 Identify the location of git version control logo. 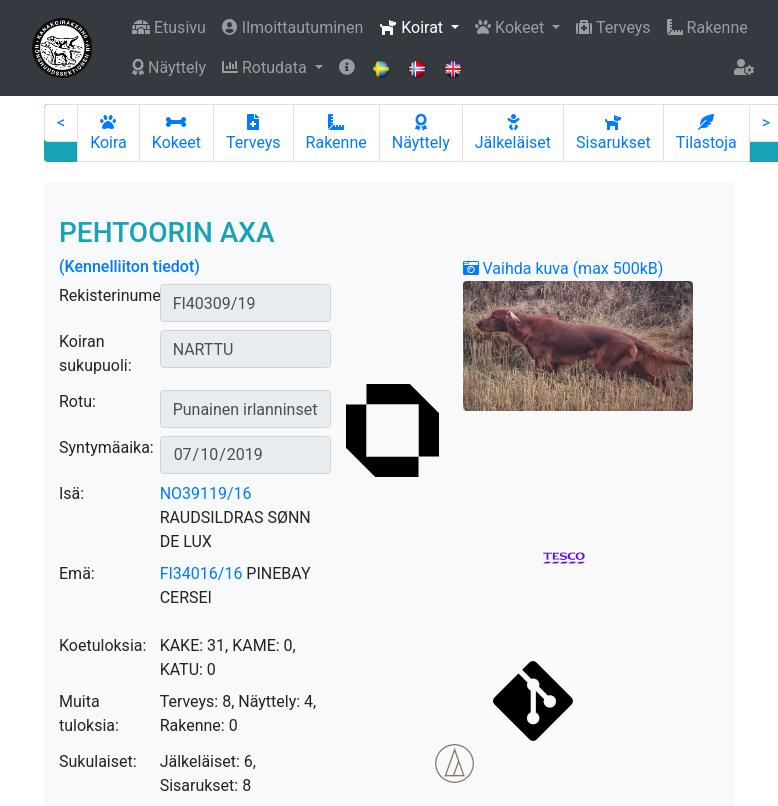
(533, 701).